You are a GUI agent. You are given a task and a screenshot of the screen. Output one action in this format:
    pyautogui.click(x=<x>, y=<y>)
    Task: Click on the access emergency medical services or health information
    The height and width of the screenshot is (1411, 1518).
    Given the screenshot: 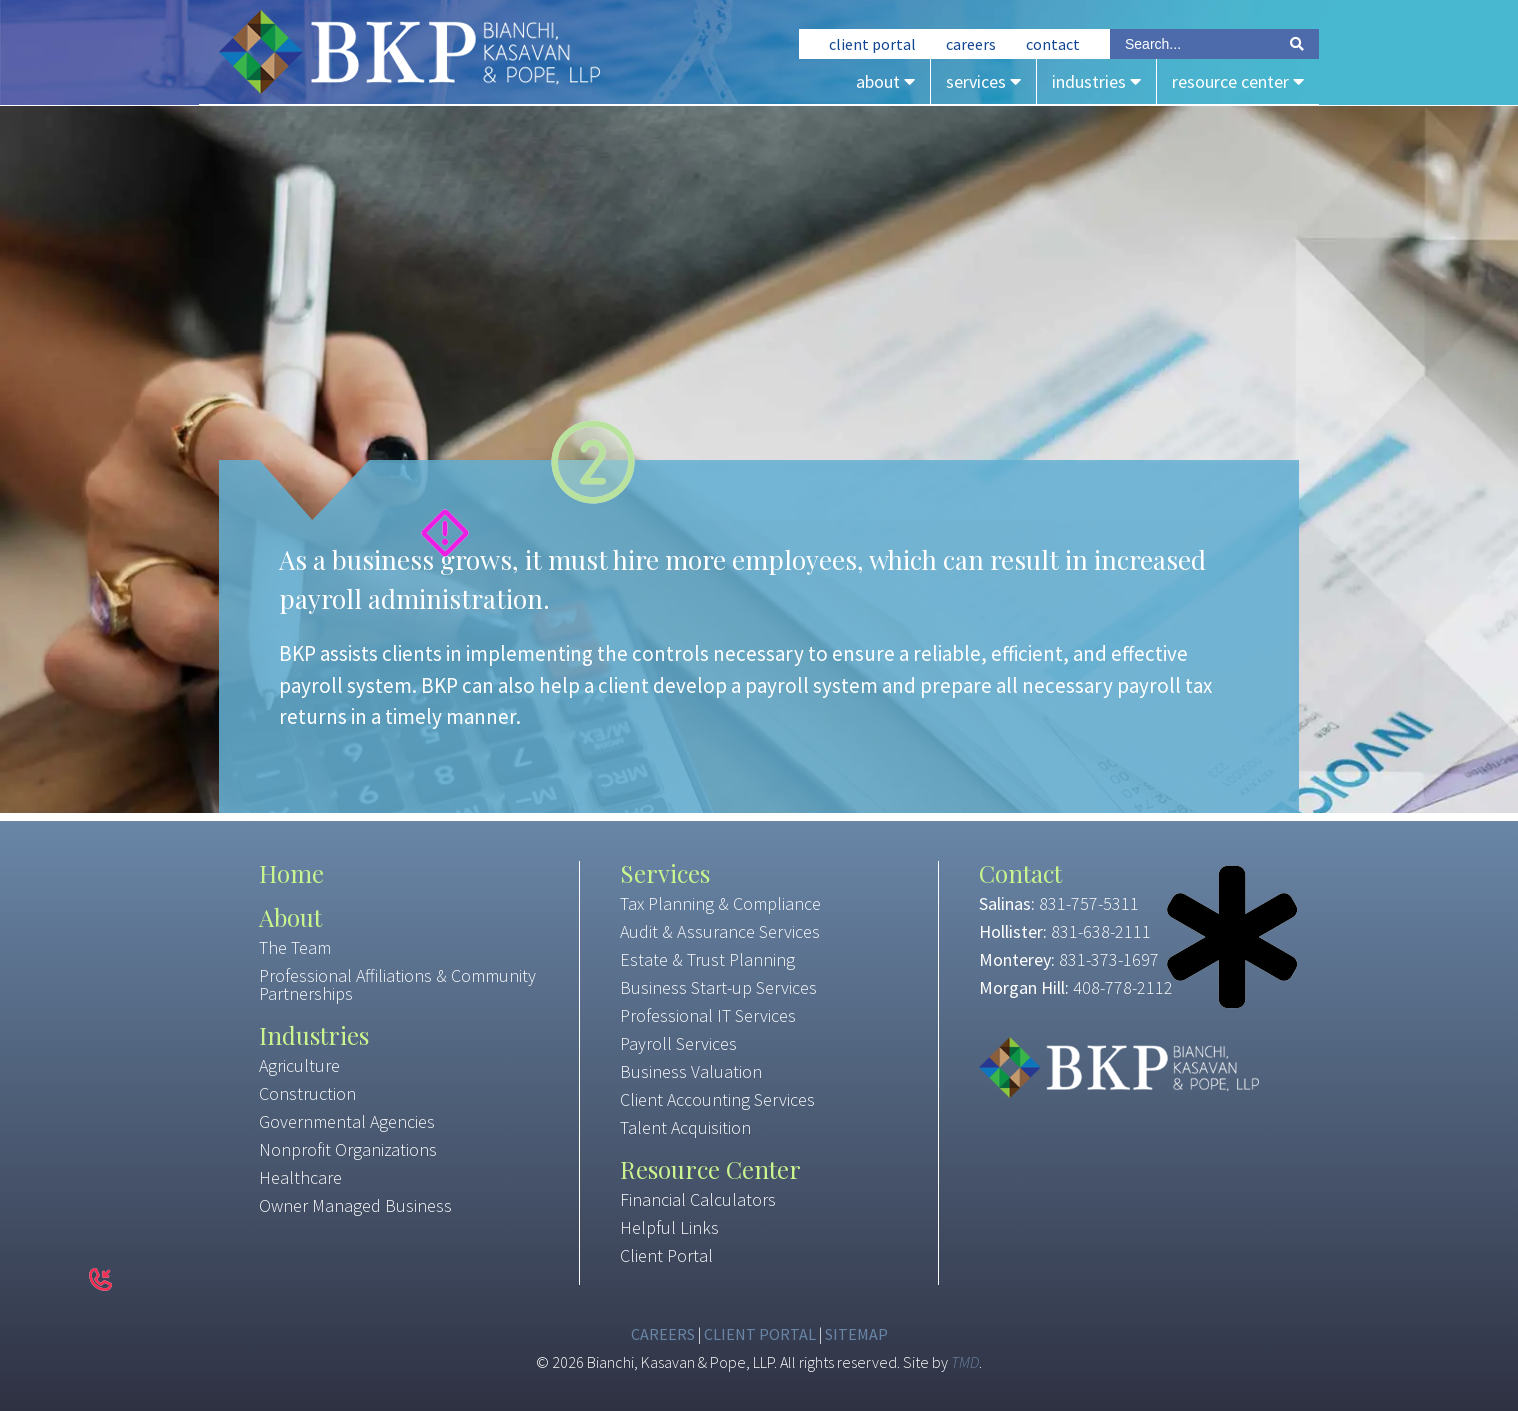 What is the action you would take?
    pyautogui.click(x=1232, y=937)
    